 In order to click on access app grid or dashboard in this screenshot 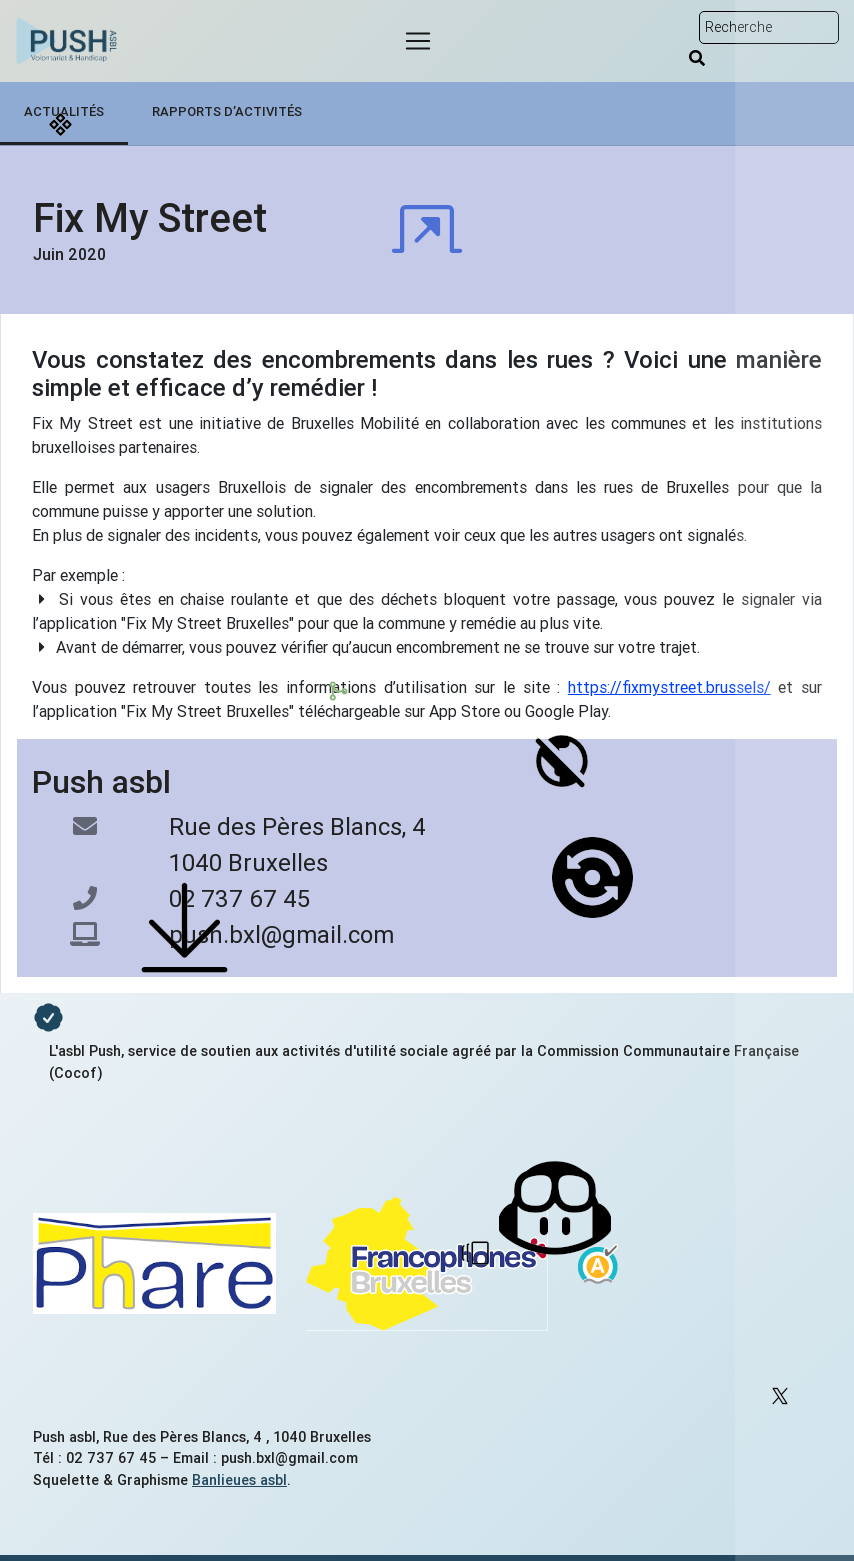, I will do `click(60, 124)`.